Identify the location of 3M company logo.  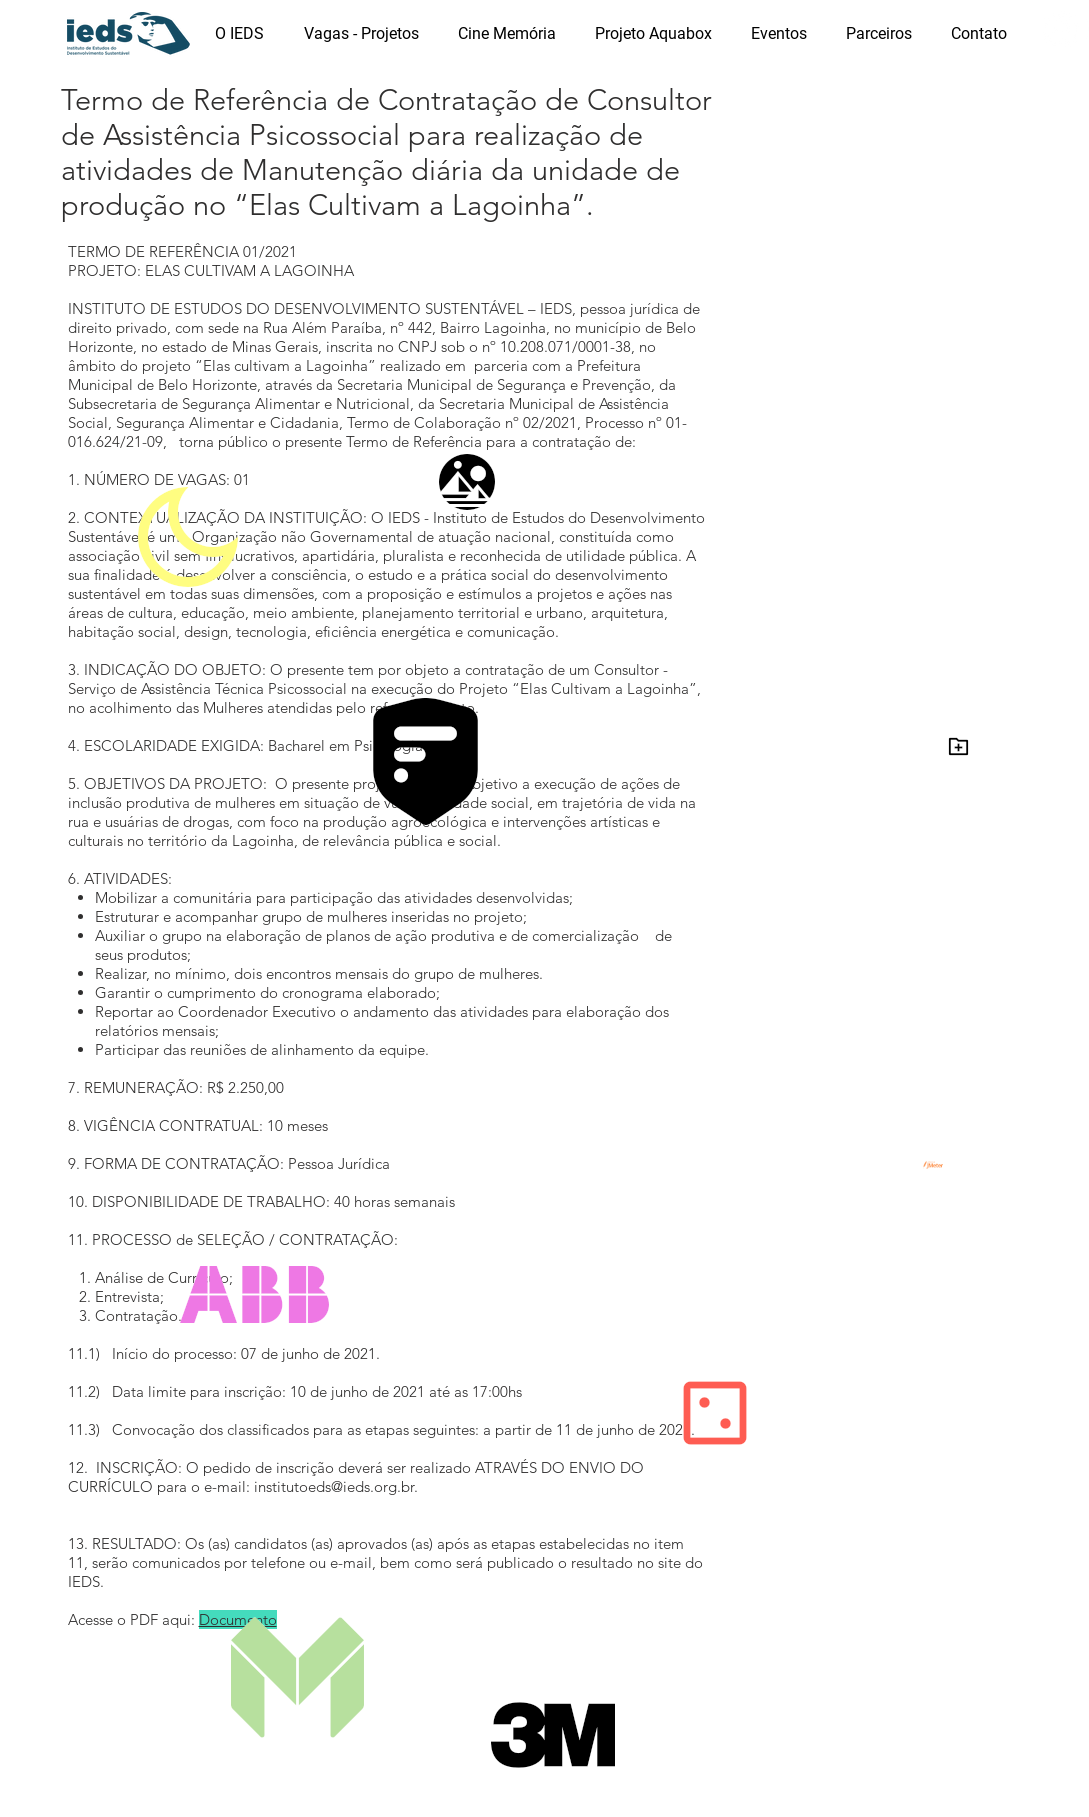
(553, 1735).